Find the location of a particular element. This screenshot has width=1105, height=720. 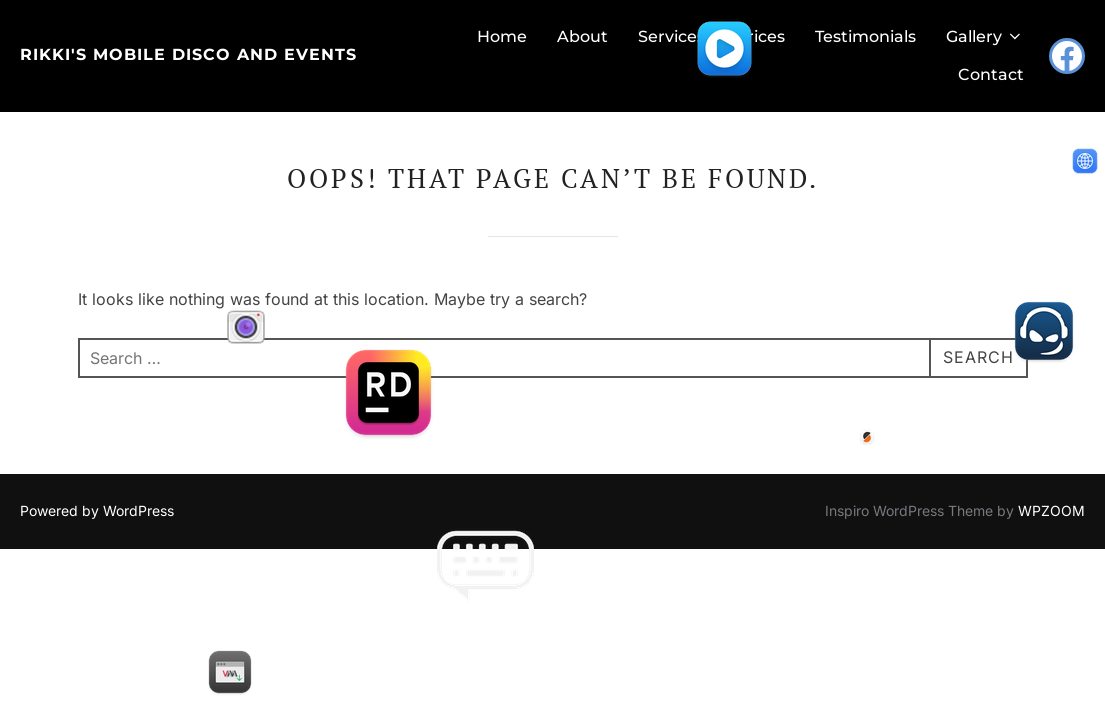

access language learning applications is located at coordinates (1085, 161).